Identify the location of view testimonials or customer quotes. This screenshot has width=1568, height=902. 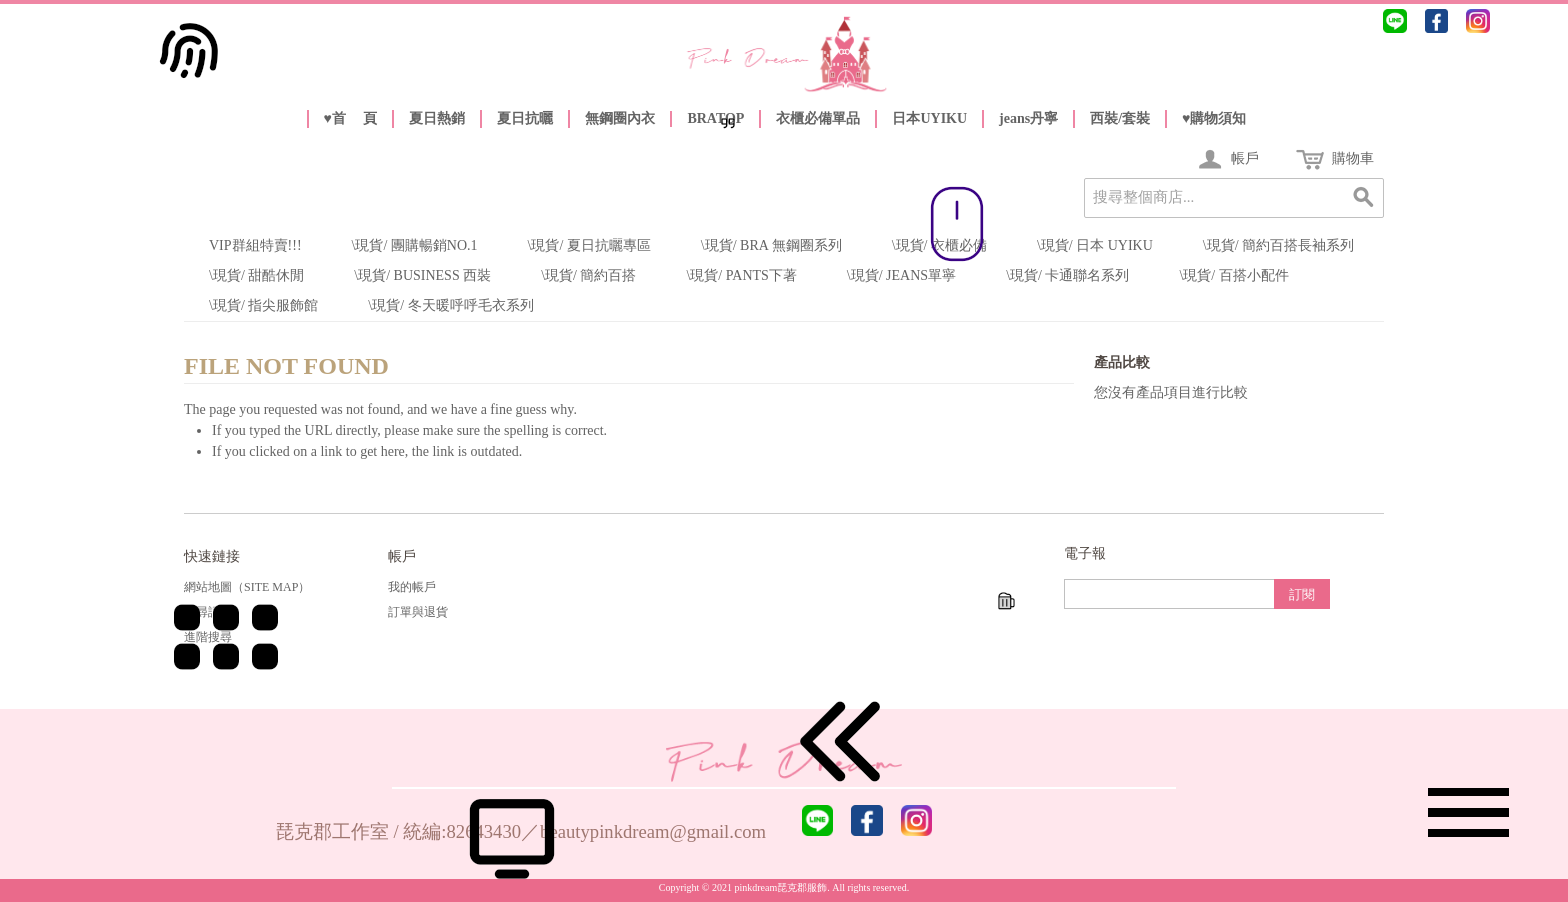
(728, 123).